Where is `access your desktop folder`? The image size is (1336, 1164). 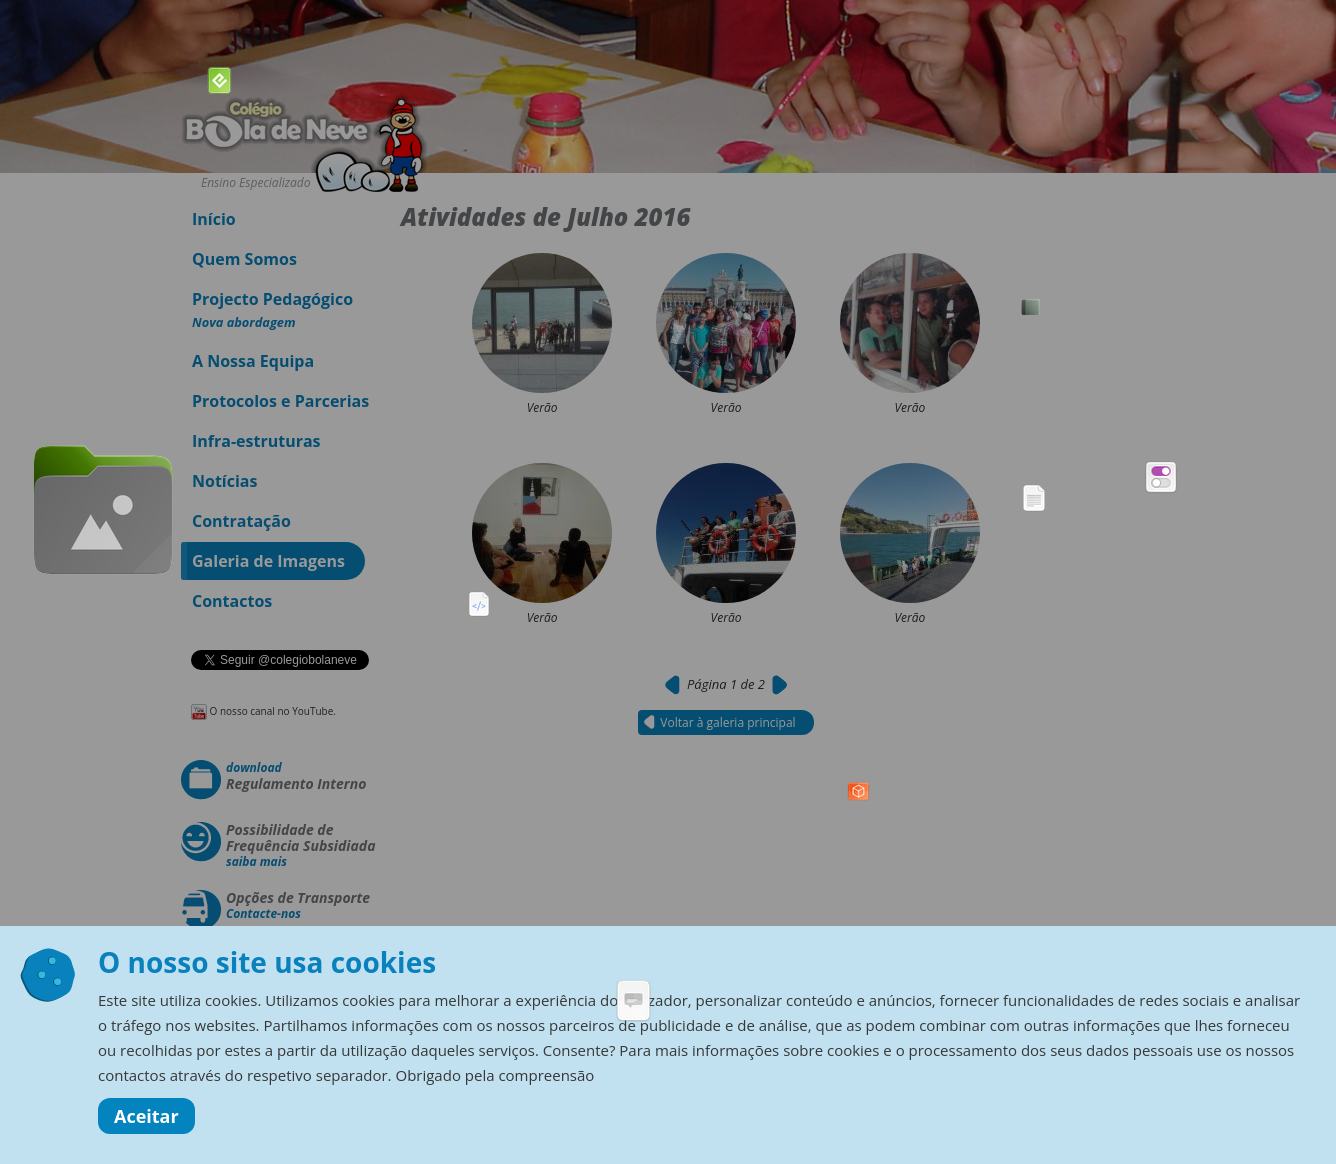 access your desktop folder is located at coordinates (1030, 306).